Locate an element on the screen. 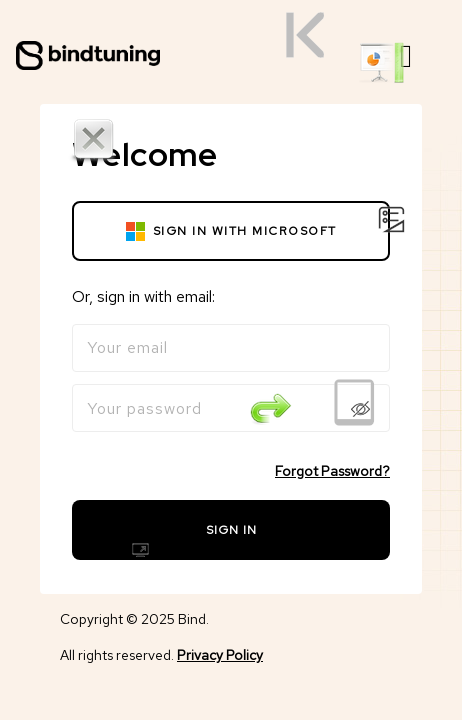  go to first item in a list or sequence (right-to-left layout) is located at coordinates (305, 35).